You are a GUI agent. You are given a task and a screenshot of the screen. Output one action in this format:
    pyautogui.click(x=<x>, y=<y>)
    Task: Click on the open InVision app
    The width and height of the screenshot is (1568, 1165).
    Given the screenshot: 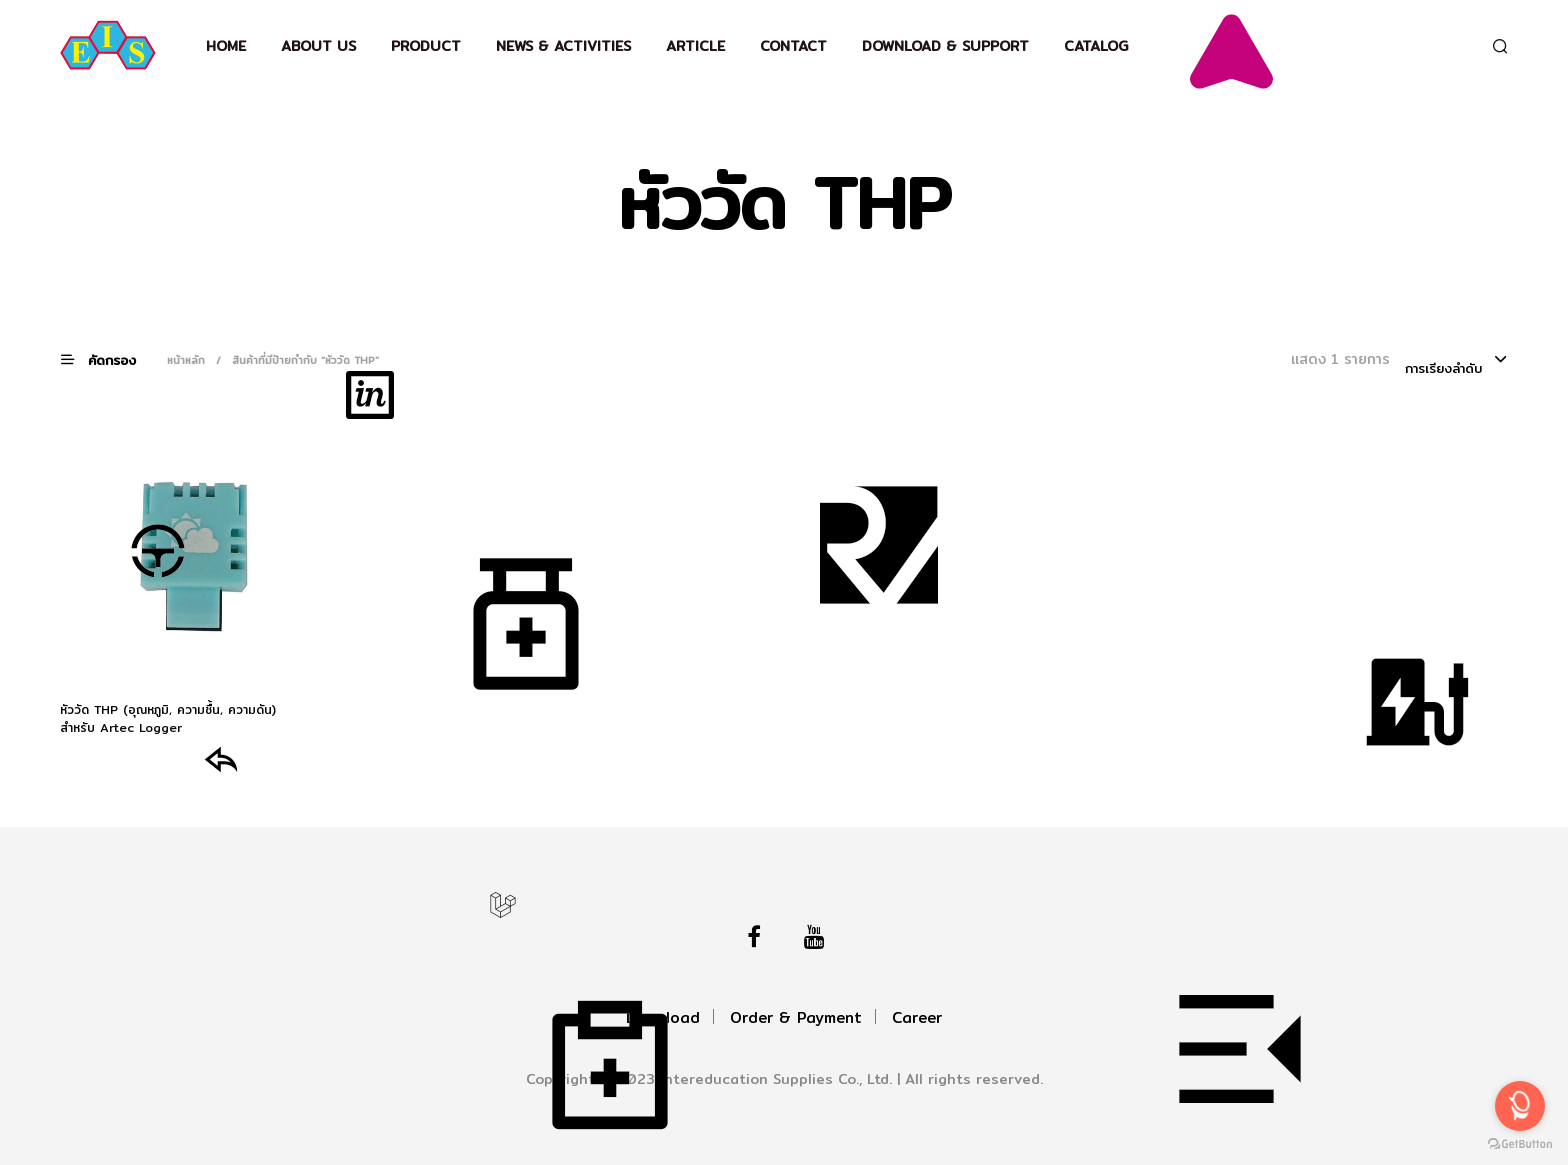 What is the action you would take?
    pyautogui.click(x=370, y=395)
    